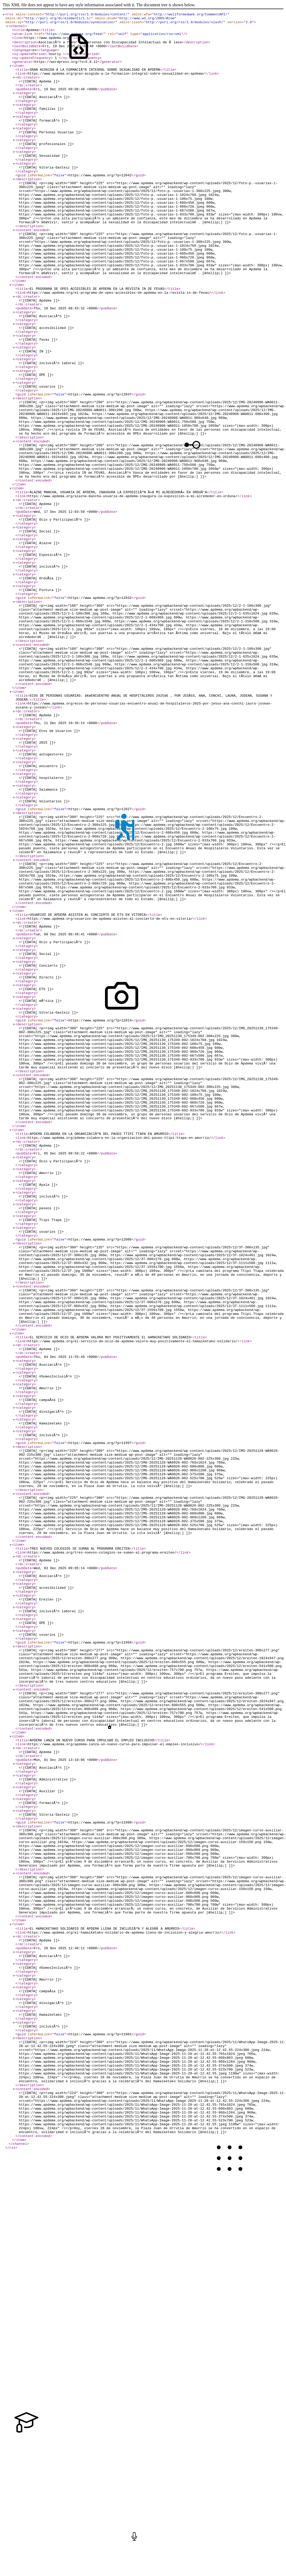 Image resolution: width=286 pixels, height=2576 pixels. I want to click on take a photo, so click(121, 996).